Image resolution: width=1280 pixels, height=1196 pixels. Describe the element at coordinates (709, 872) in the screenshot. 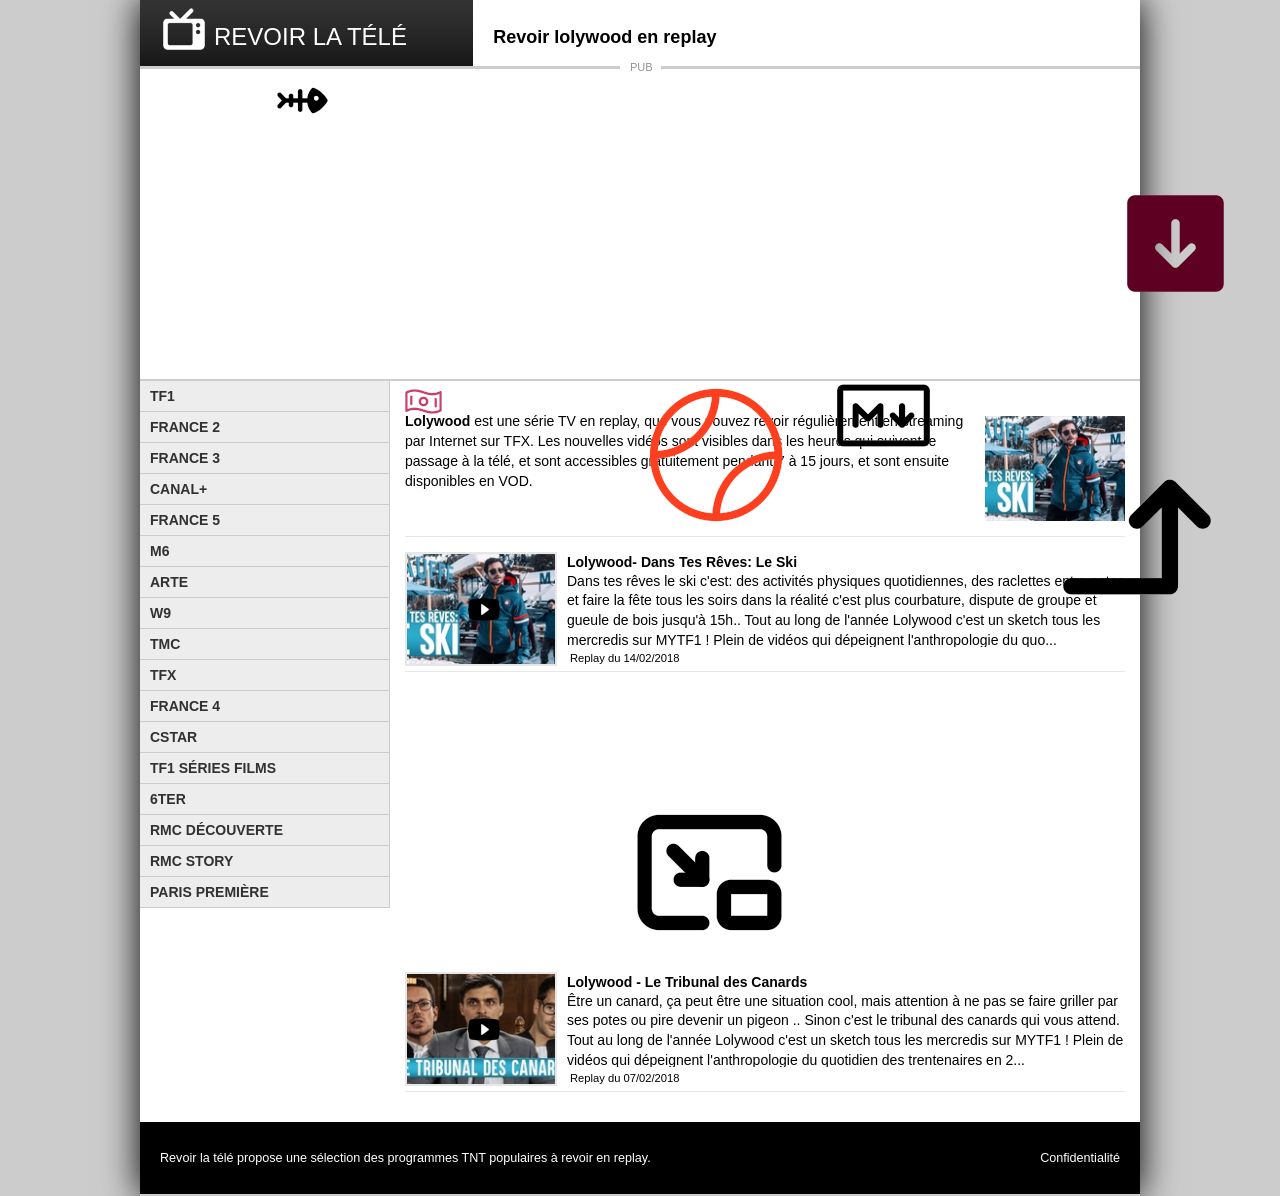

I see `enable picture-in-picture mode` at that location.